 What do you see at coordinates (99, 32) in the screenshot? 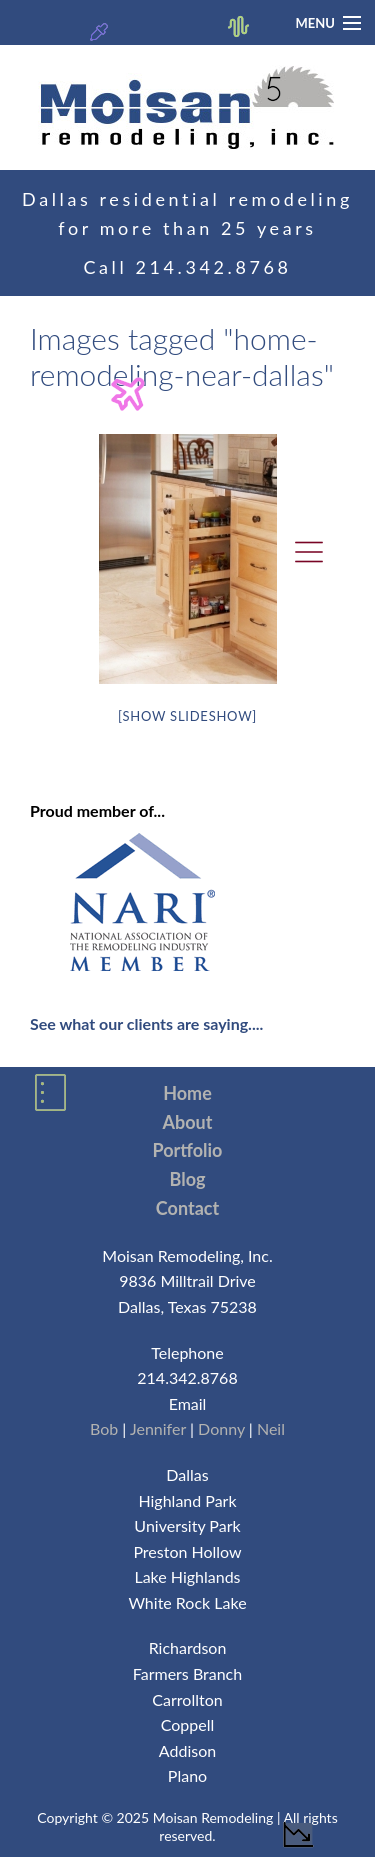
I see `pick a color from the screen` at bounding box center [99, 32].